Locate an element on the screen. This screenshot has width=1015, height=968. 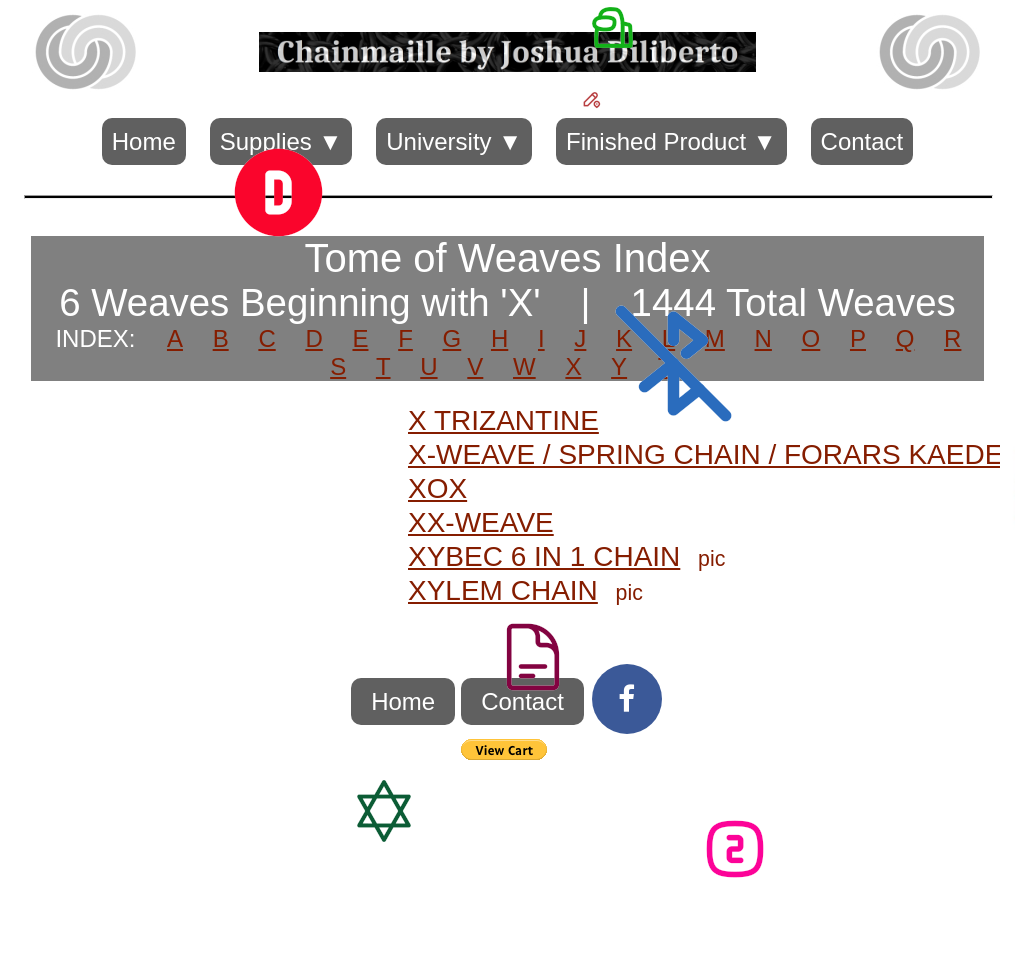
indicates a "D" grade or rating is located at coordinates (278, 192).